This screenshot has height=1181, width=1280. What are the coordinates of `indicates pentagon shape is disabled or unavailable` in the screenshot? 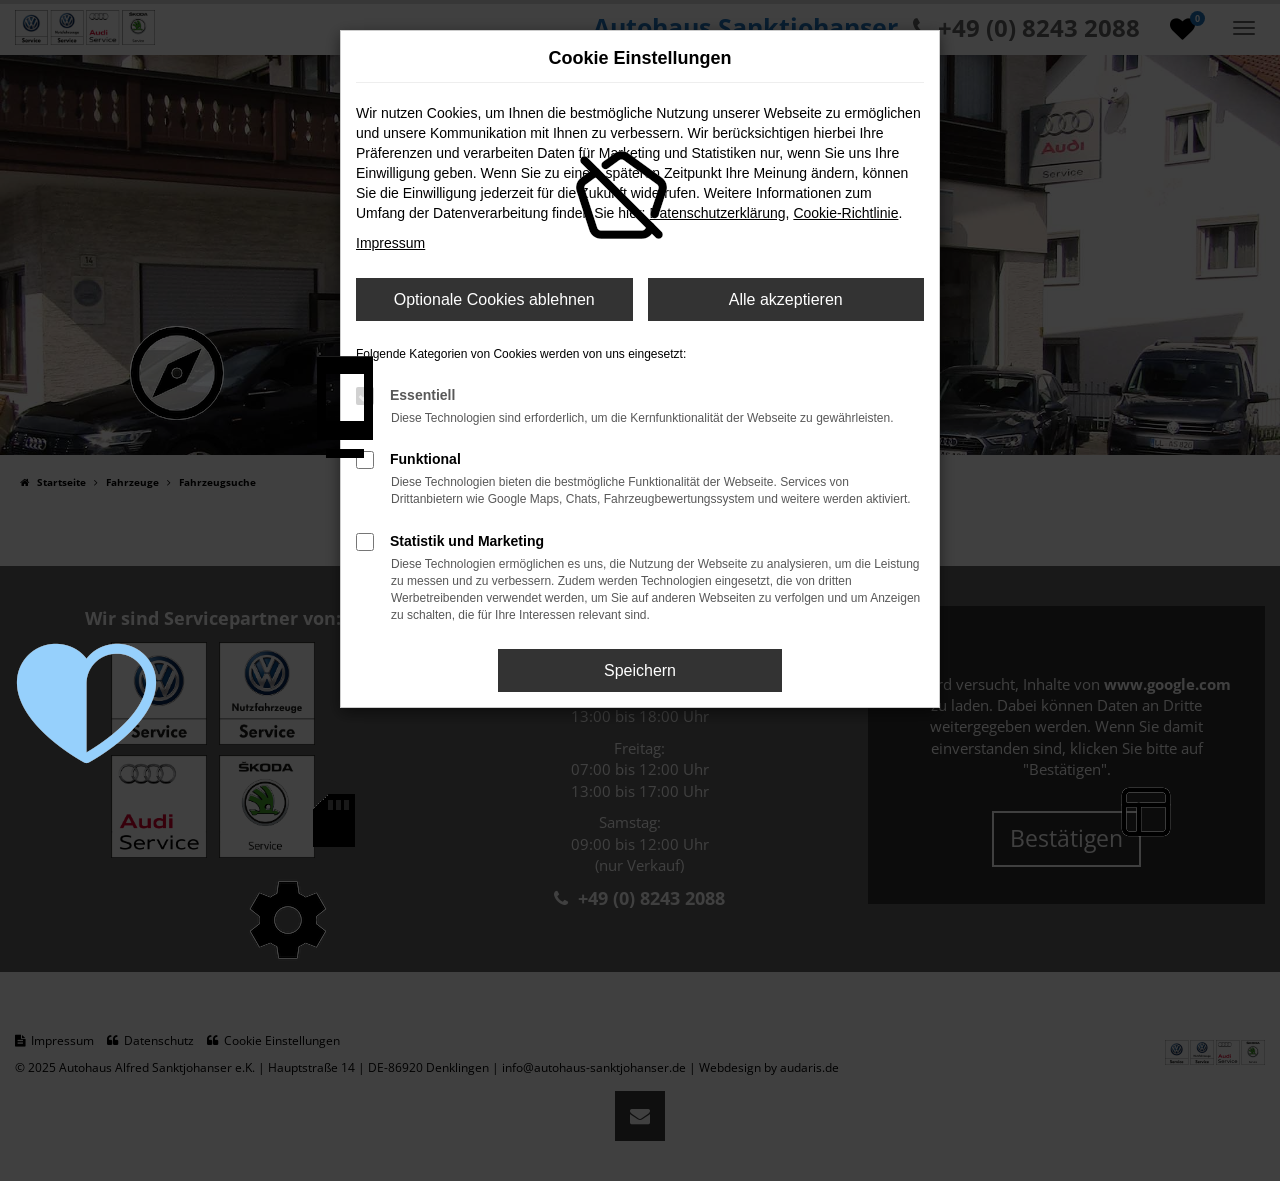 It's located at (621, 197).